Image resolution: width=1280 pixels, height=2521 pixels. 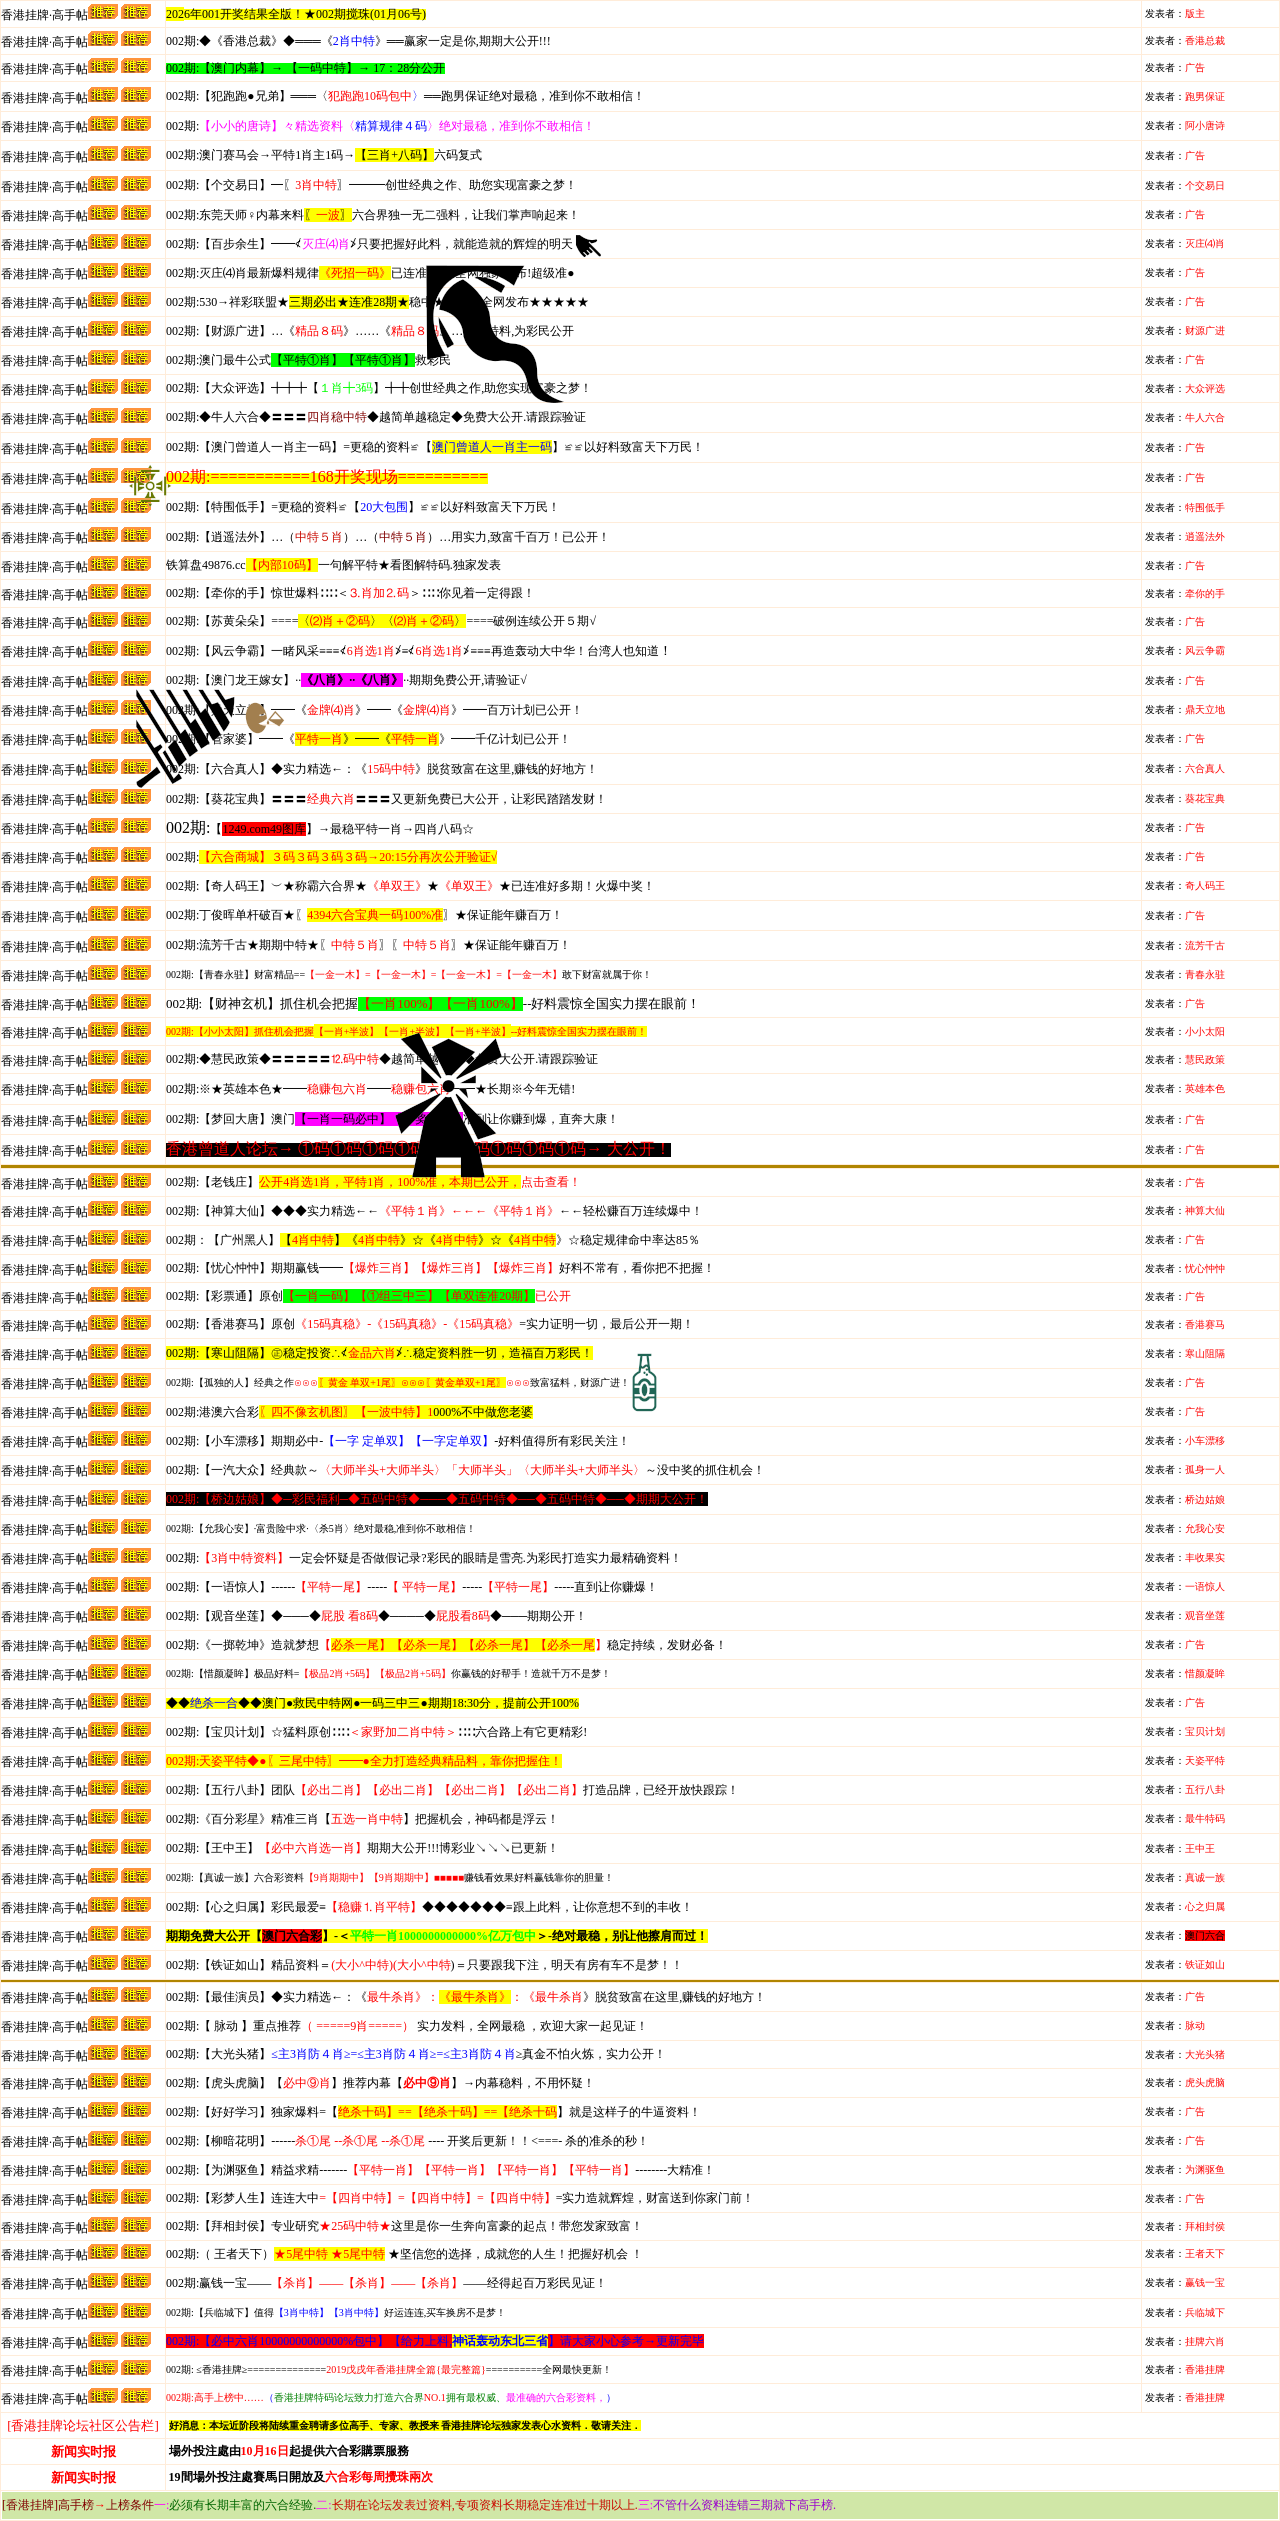 What do you see at coordinates (265, 718) in the screenshot?
I see `indicates drinking or beverage consumption in gameplay` at bounding box center [265, 718].